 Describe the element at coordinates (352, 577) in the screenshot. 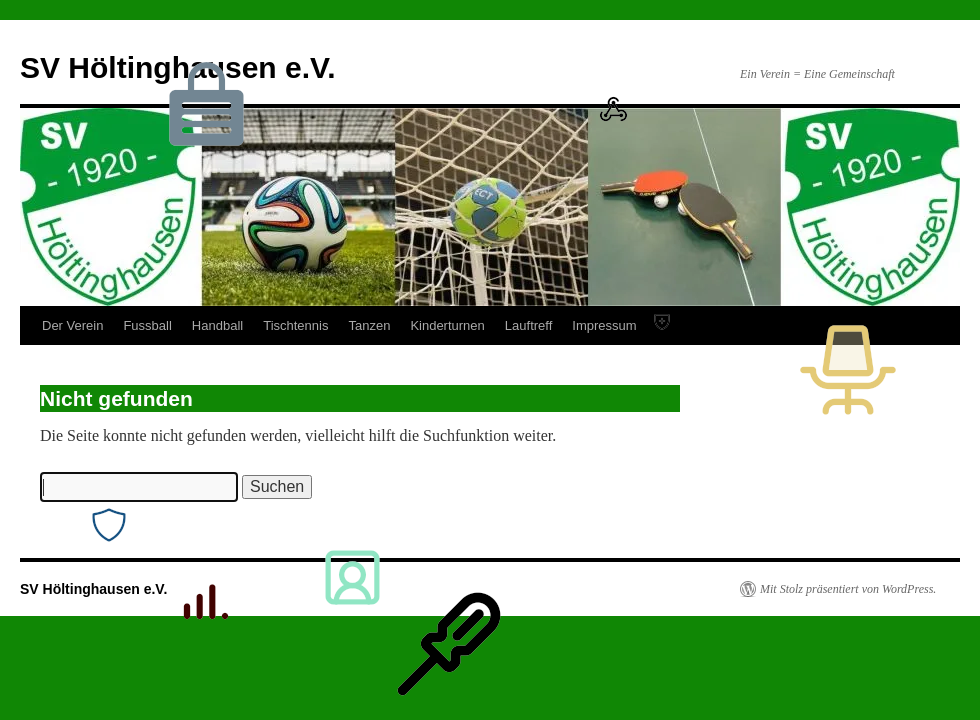

I see `view user profile` at that location.